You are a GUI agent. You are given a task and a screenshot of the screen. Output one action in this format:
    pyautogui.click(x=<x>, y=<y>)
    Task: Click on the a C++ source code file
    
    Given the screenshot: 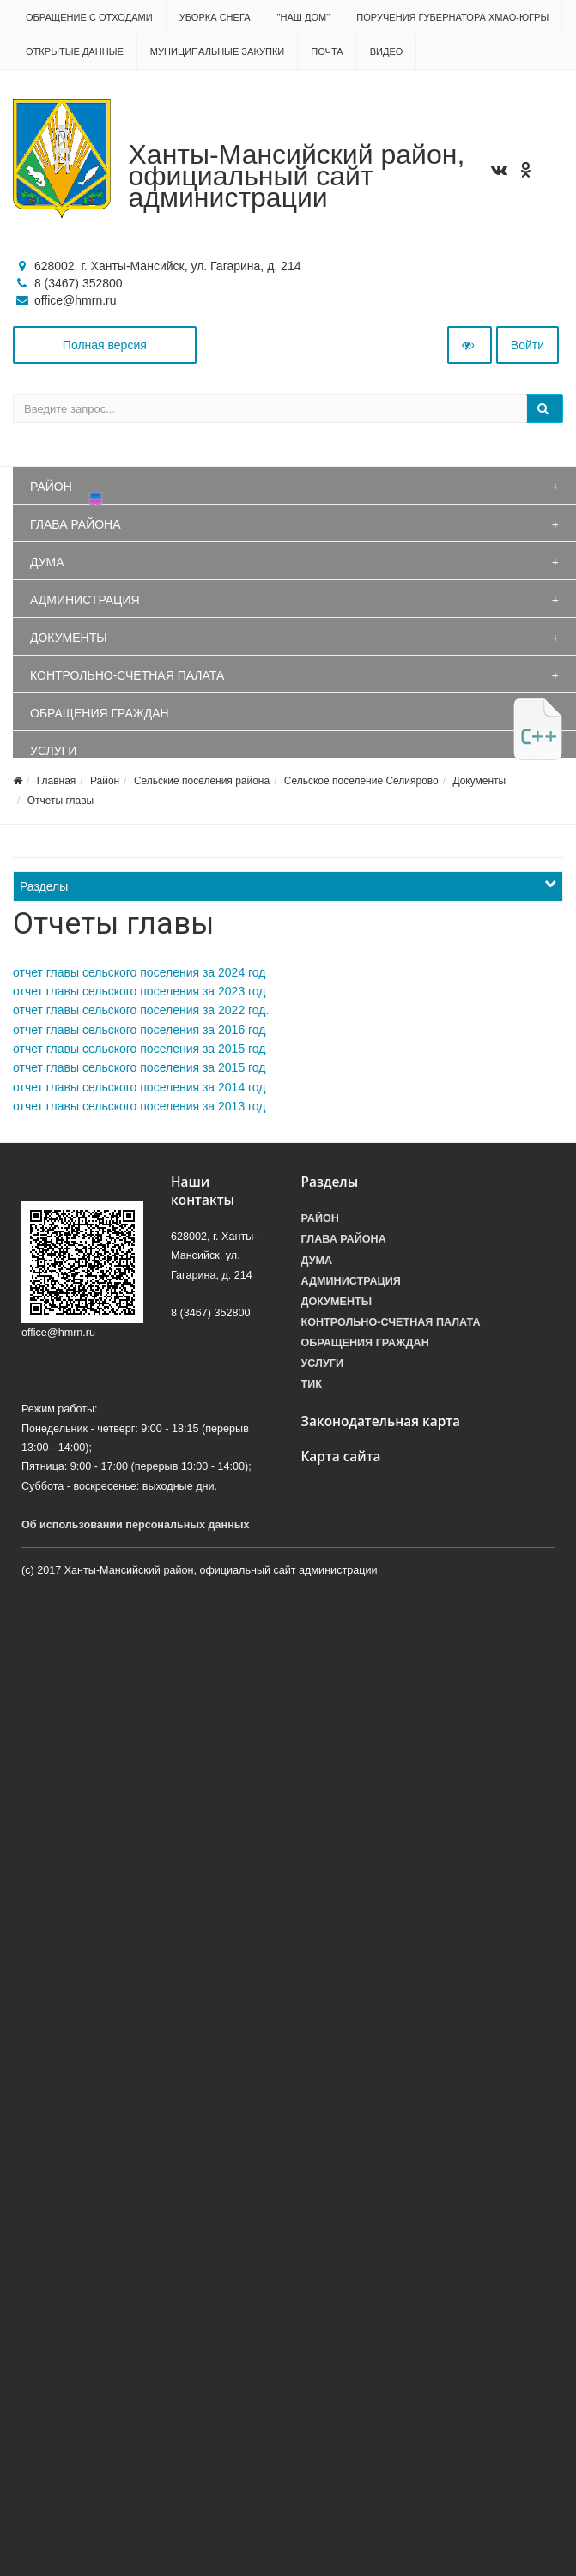 What is the action you would take?
    pyautogui.click(x=537, y=729)
    